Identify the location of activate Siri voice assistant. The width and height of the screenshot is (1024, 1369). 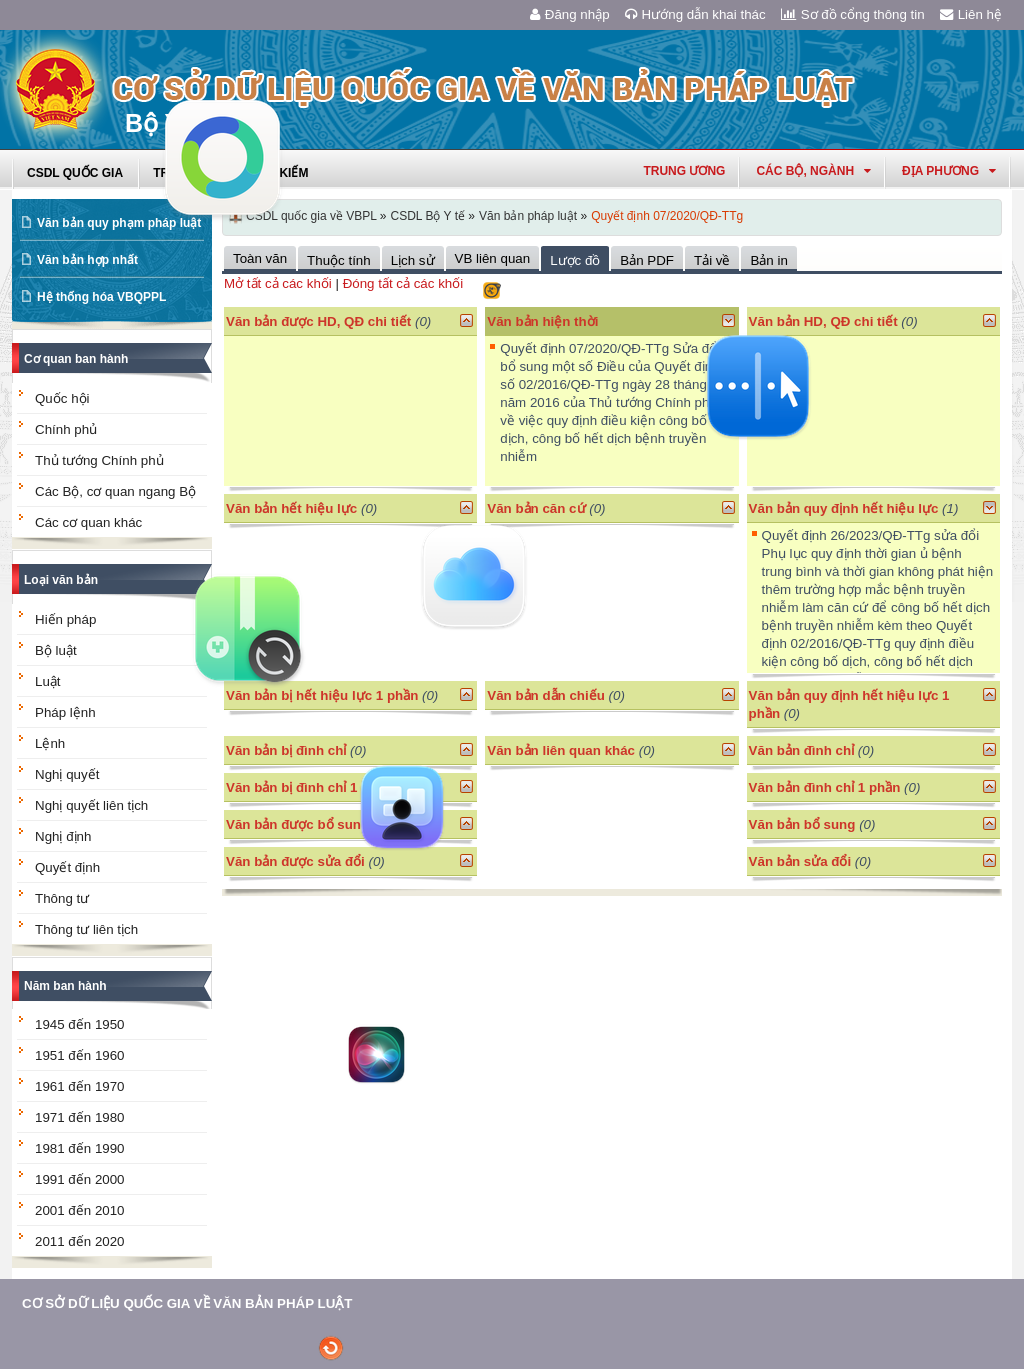
(376, 1054).